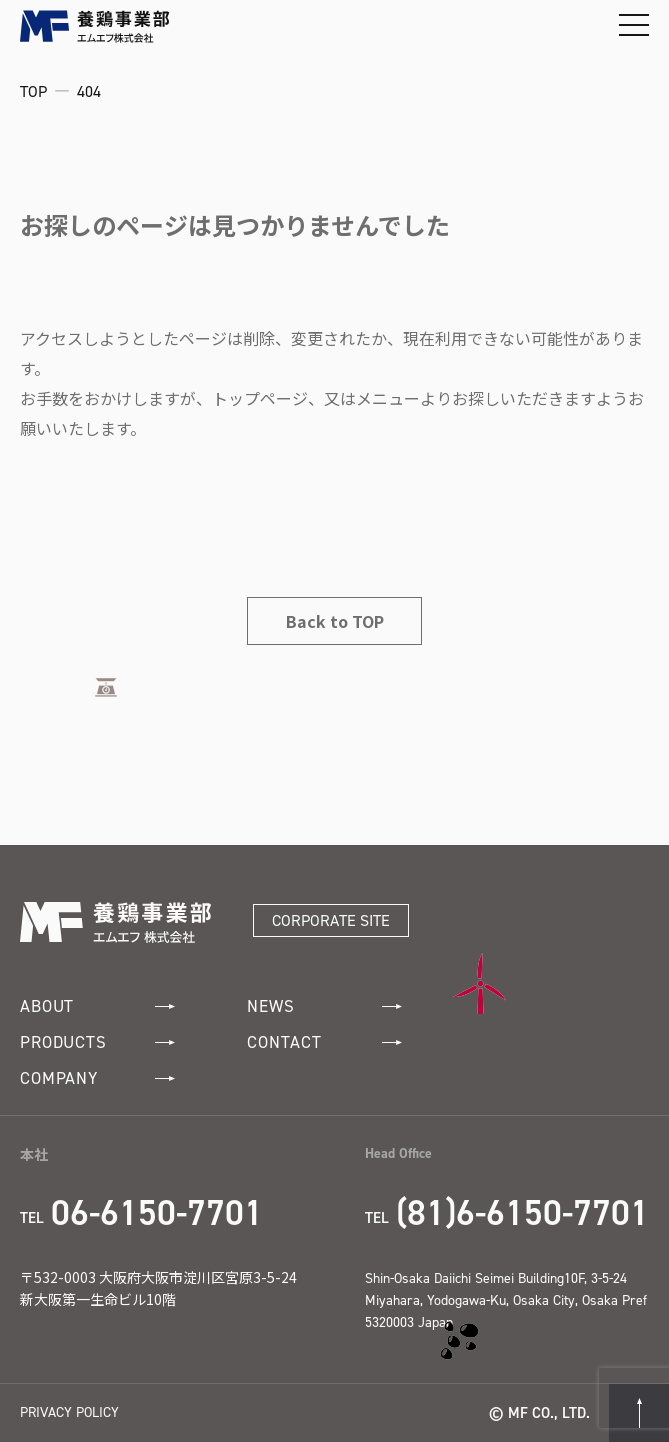 This screenshot has width=669, height=1442. Describe the element at coordinates (106, 685) in the screenshot. I see `weigh ingredients for a recipe` at that location.